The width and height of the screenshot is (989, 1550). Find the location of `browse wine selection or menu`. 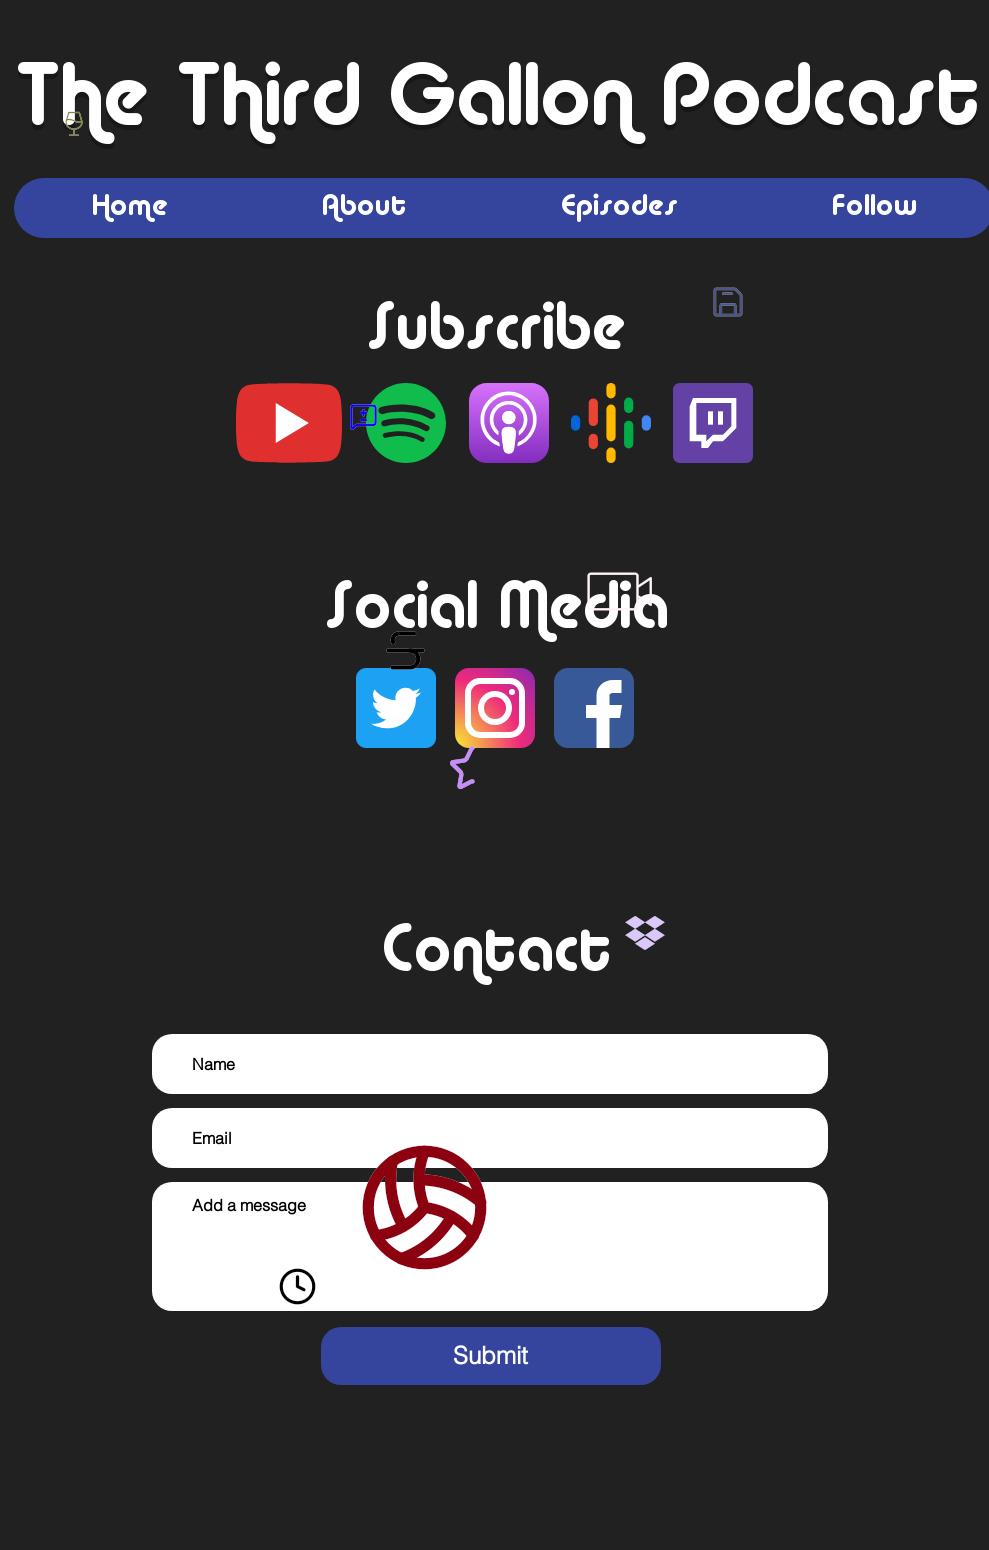

browse wine selection or menu is located at coordinates (74, 123).